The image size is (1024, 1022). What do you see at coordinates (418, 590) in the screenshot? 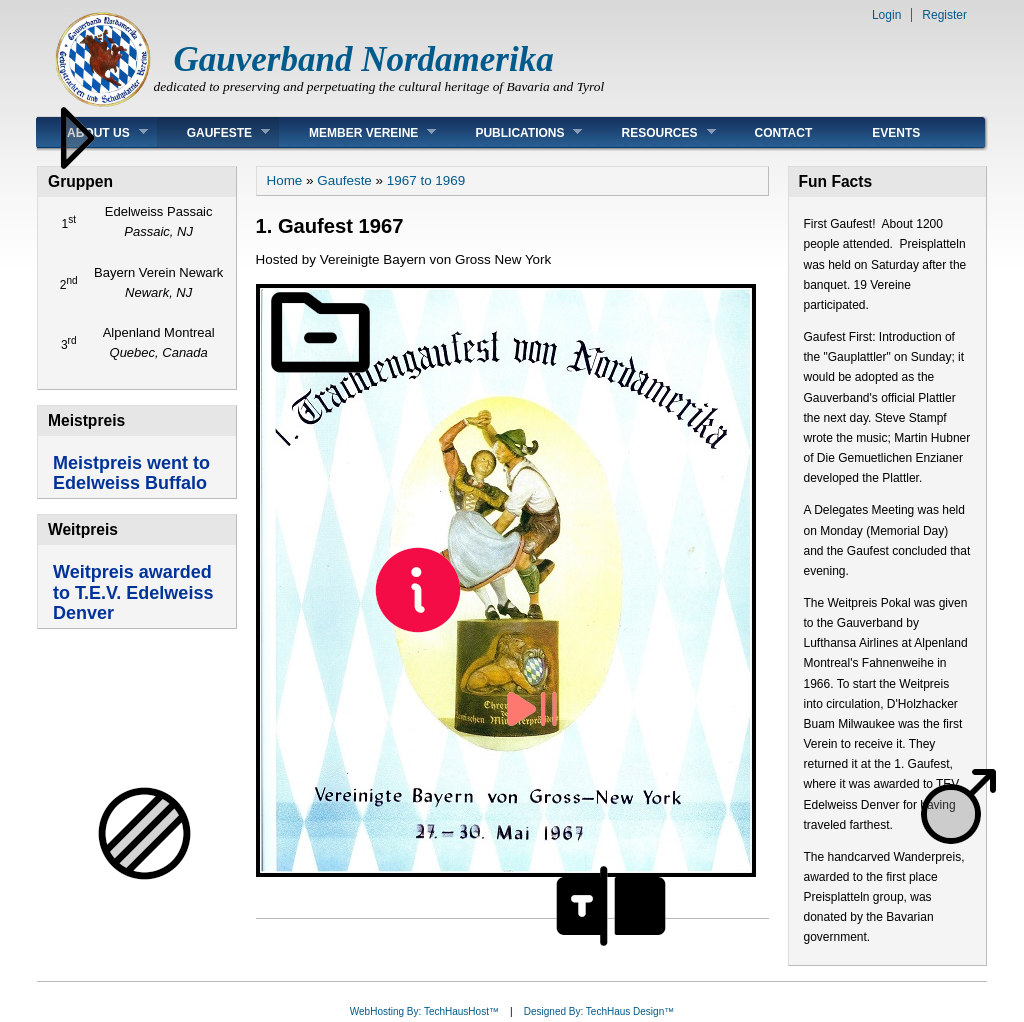
I see `view more information or details` at bounding box center [418, 590].